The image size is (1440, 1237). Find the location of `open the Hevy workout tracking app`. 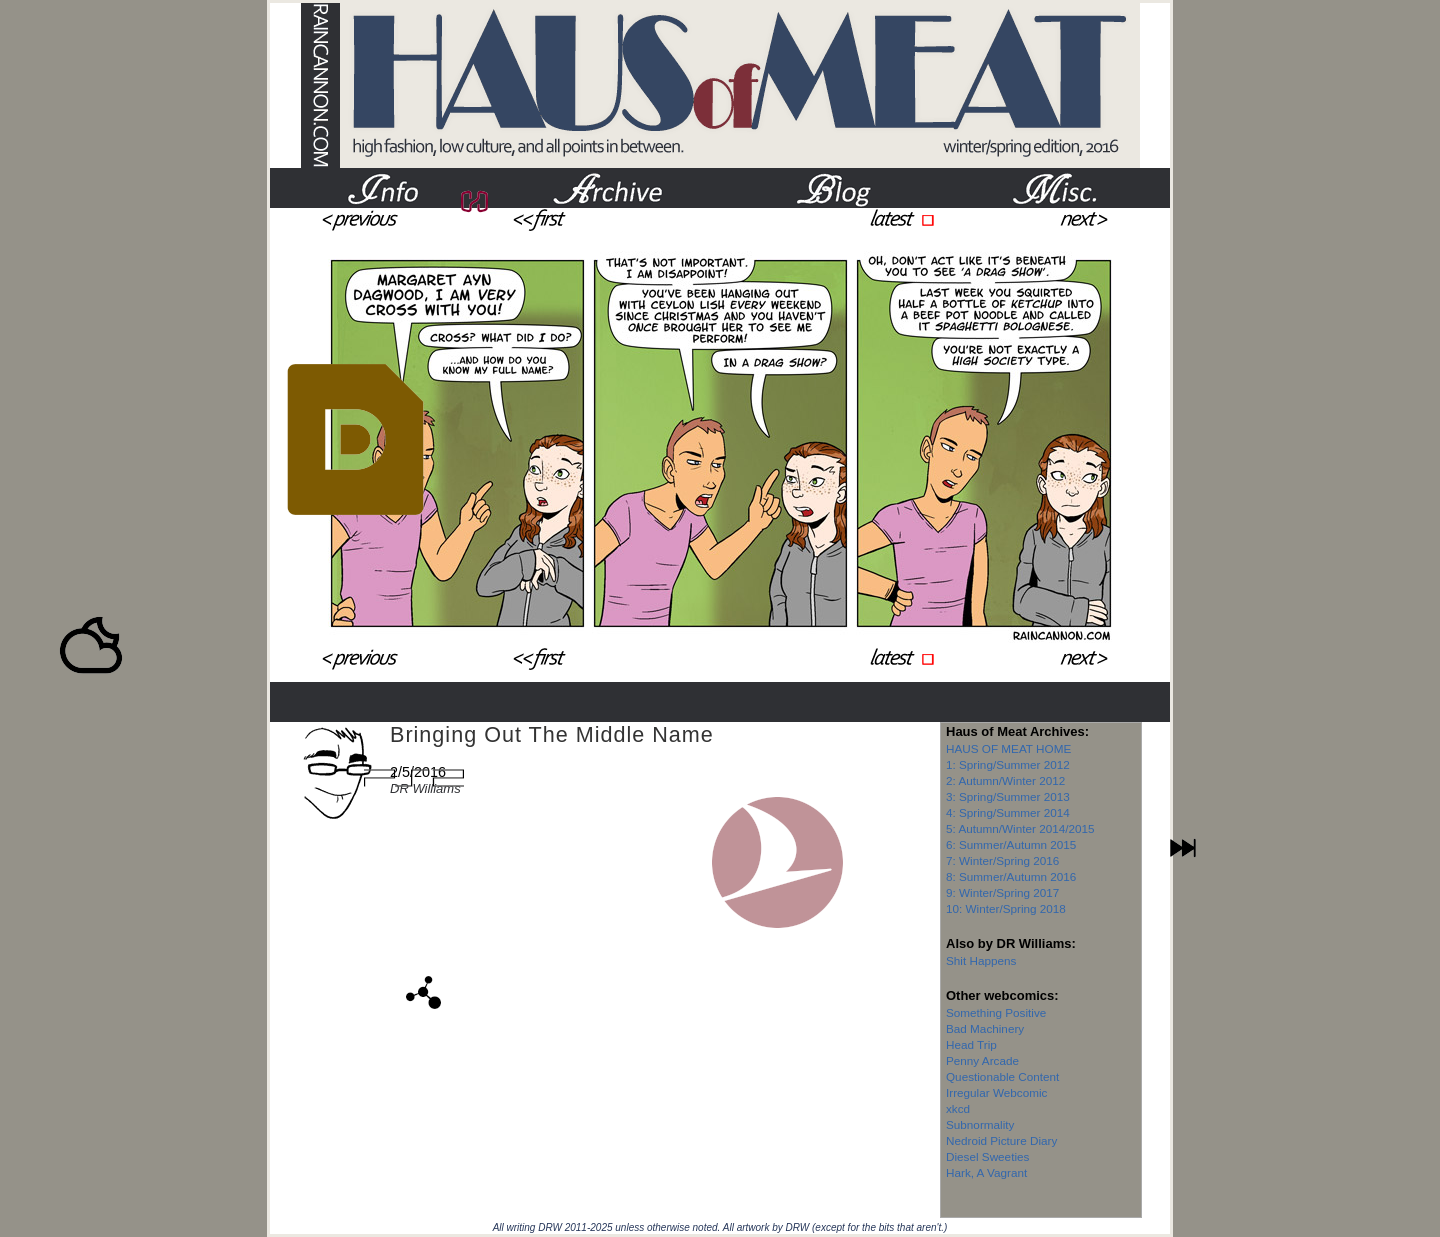

open the Hevy workout tracking app is located at coordinates (474, 201).